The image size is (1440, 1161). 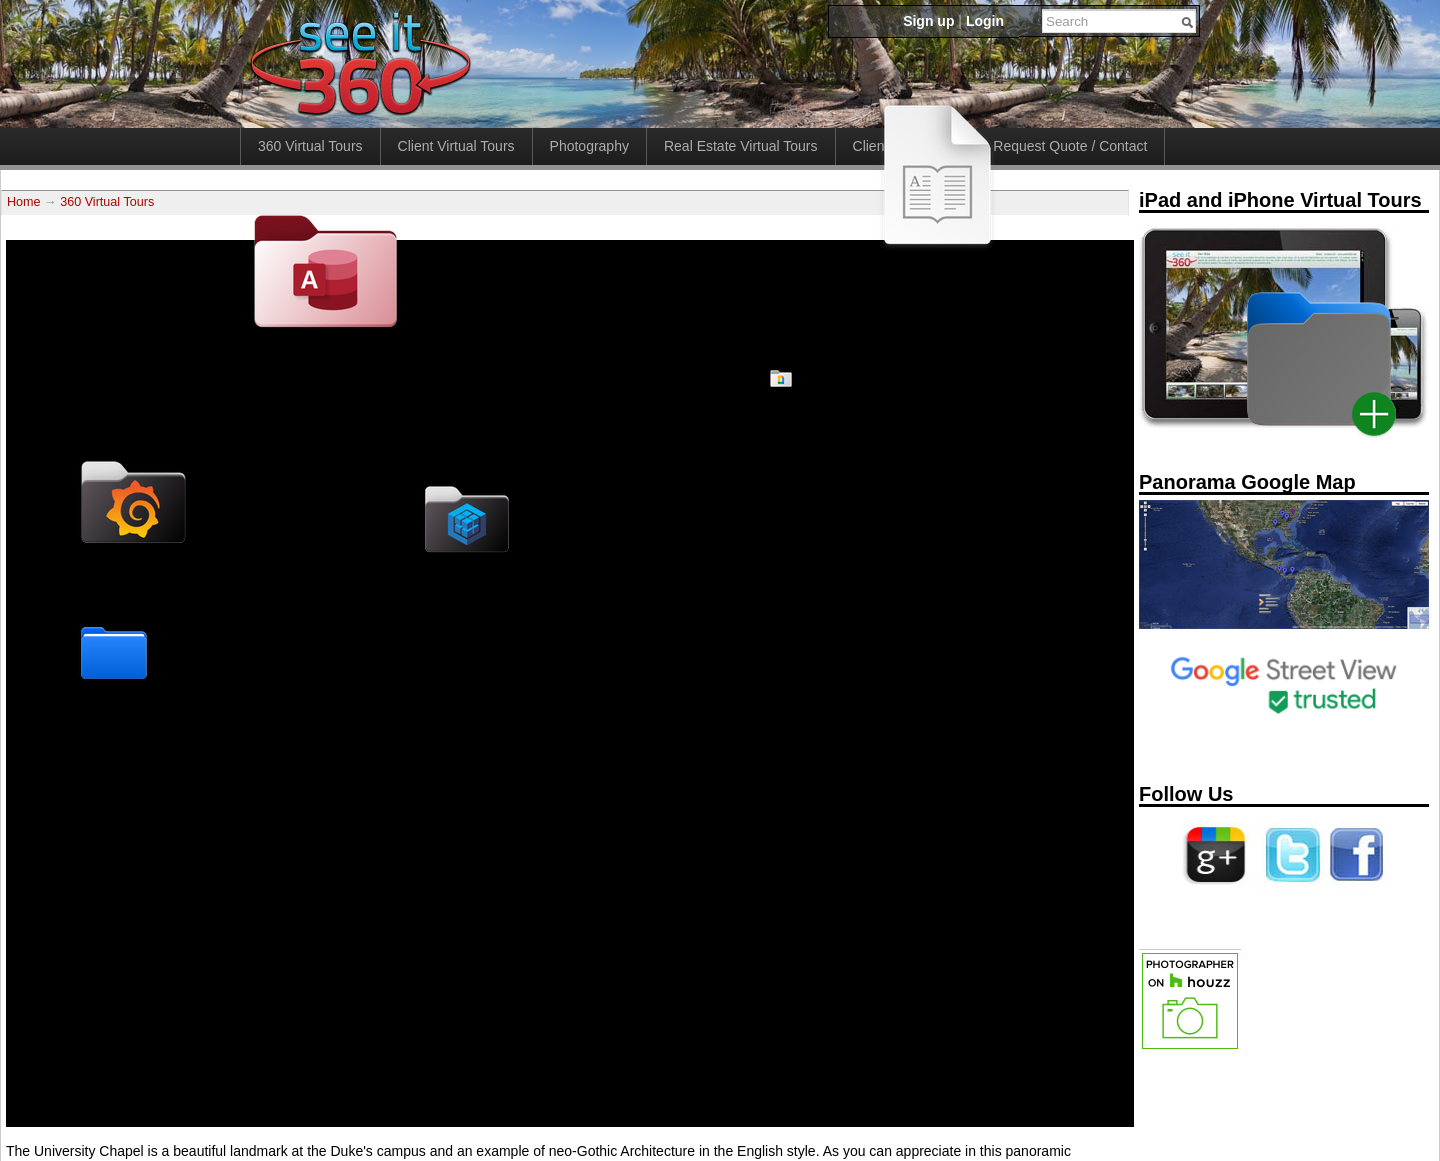 What do you see at coordinates (1269, 604) in the screenshot?
I see `increase text indentation` at bounding box center [1269, 604].